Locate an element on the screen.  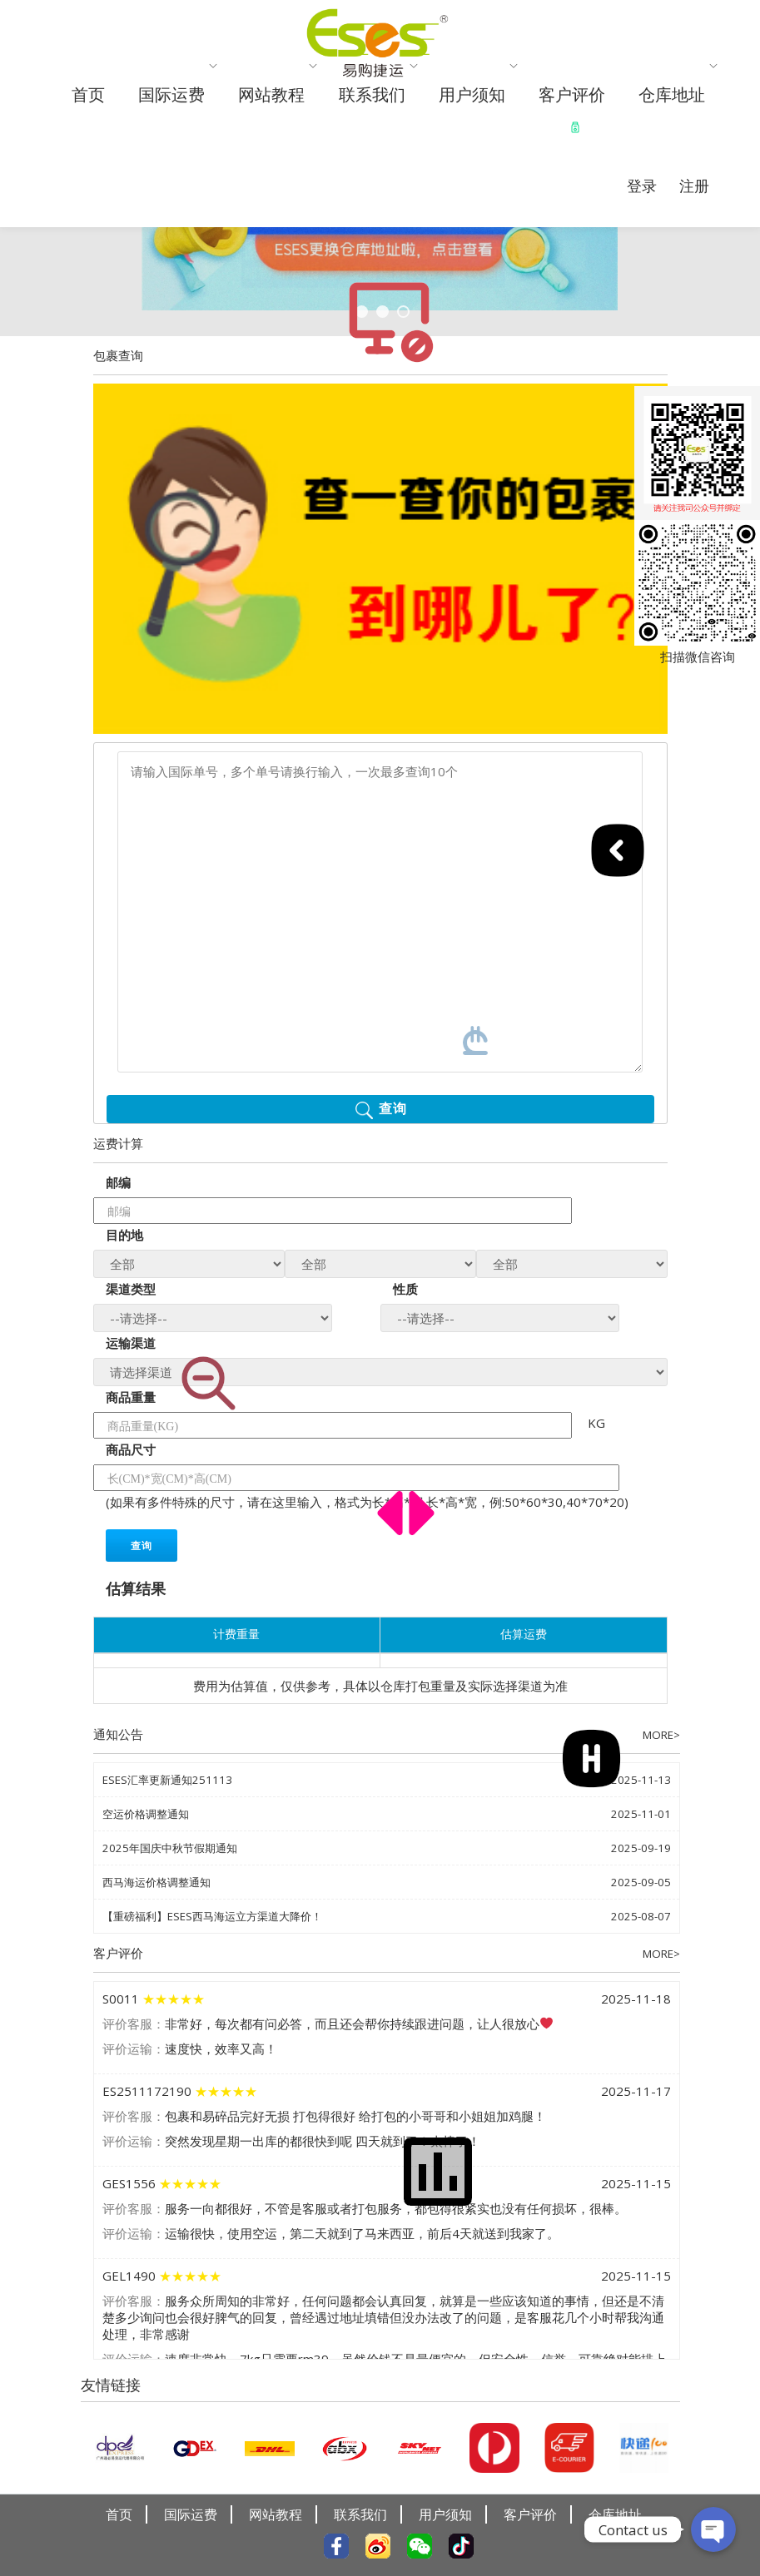
zoom out to see more content is located at coordinates (208, 1383).